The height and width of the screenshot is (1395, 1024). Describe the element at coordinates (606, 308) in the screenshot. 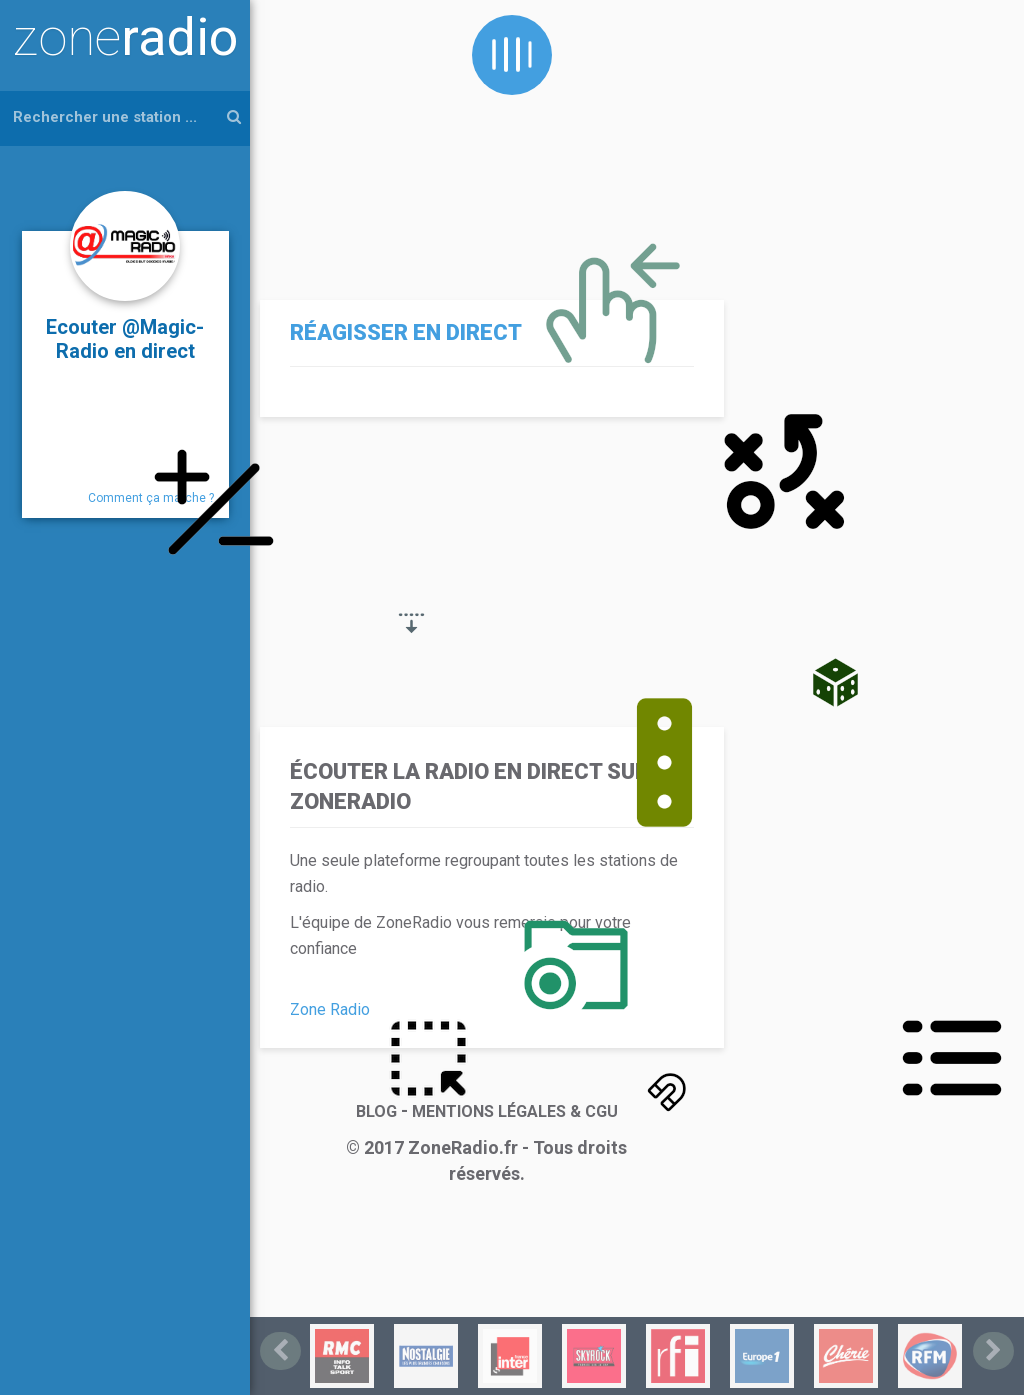

I see `swipe left to navigate or dismiss` at that location.